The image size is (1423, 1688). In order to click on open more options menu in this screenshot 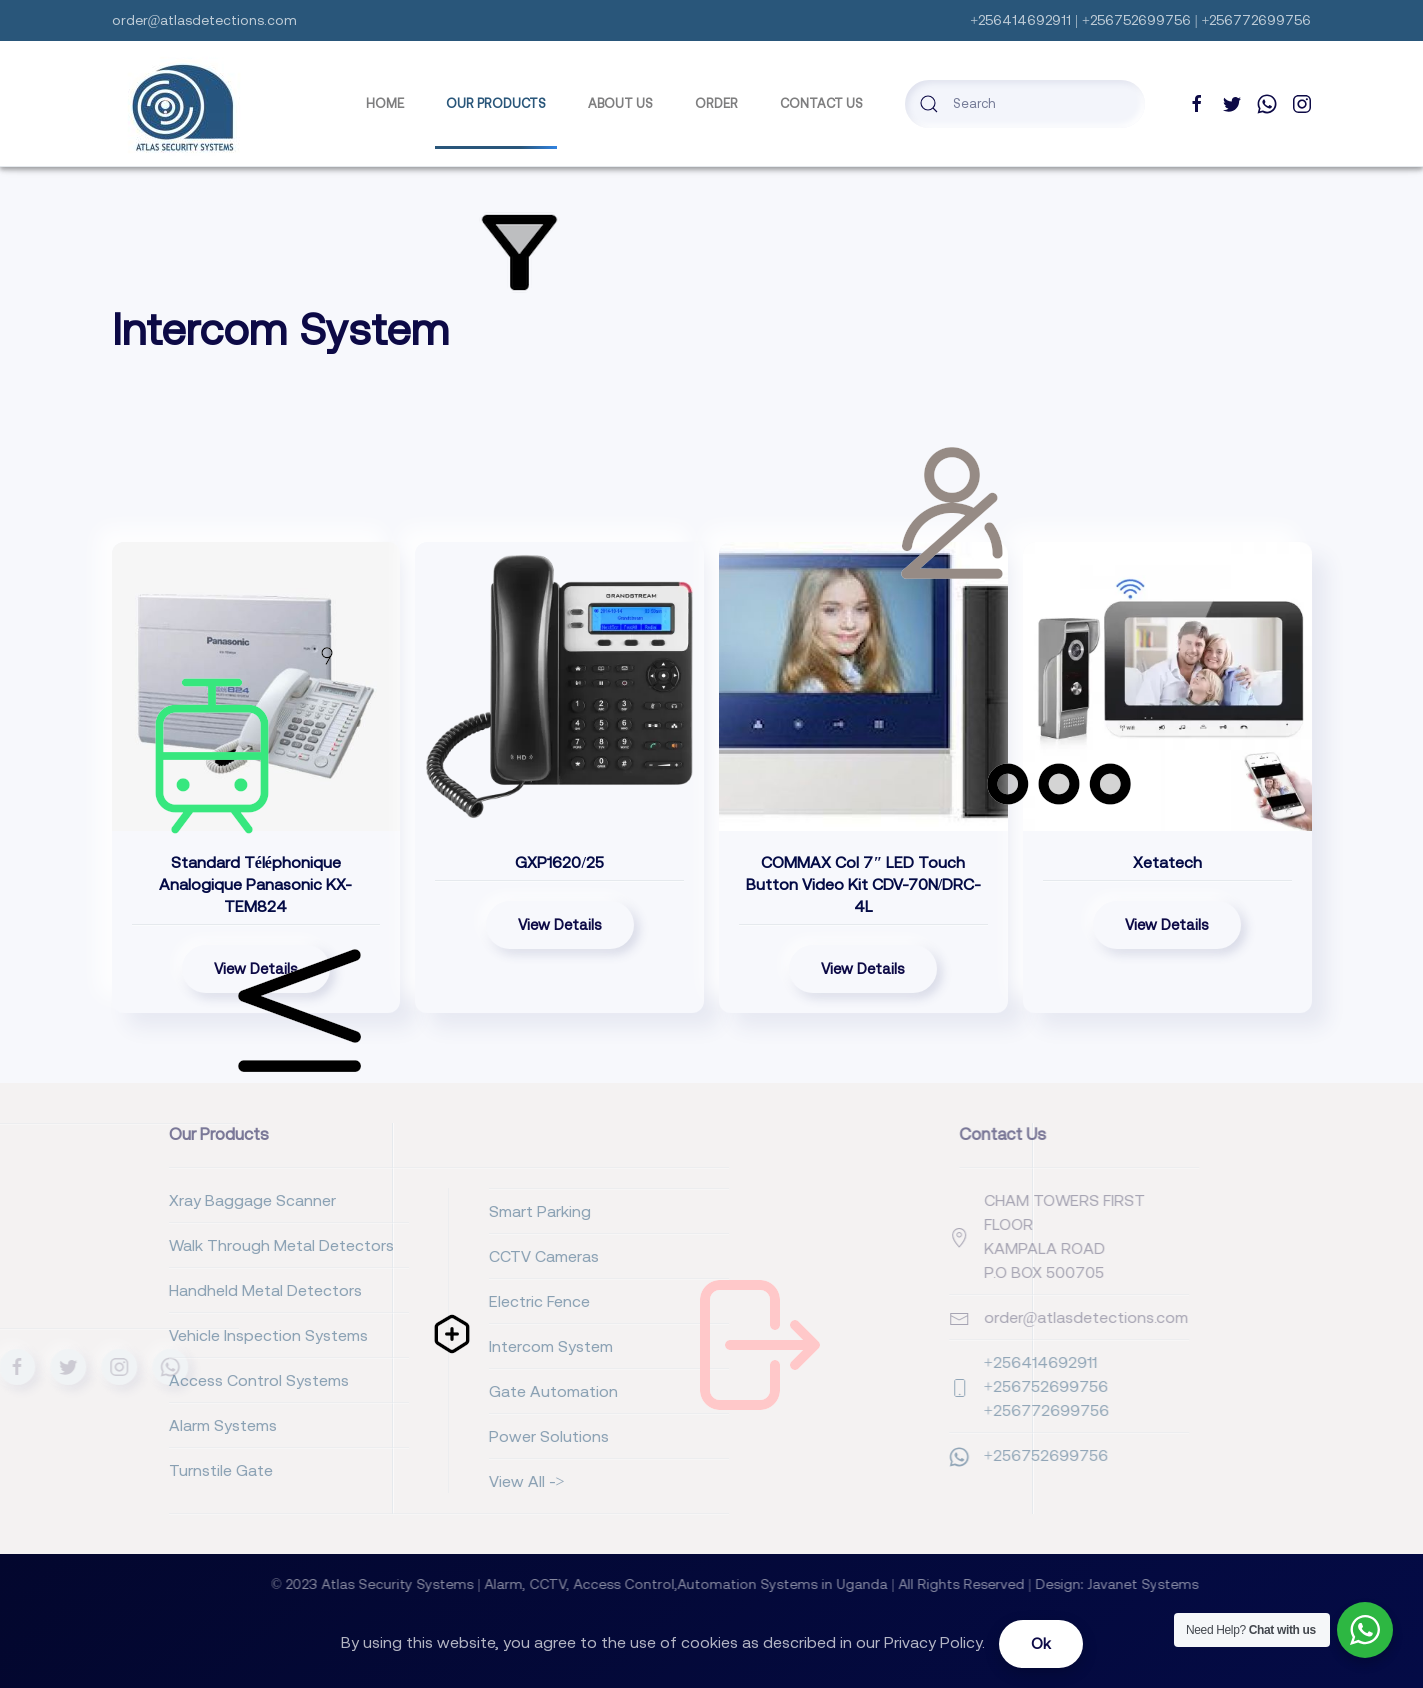, I will do `click(1059, 784)`.